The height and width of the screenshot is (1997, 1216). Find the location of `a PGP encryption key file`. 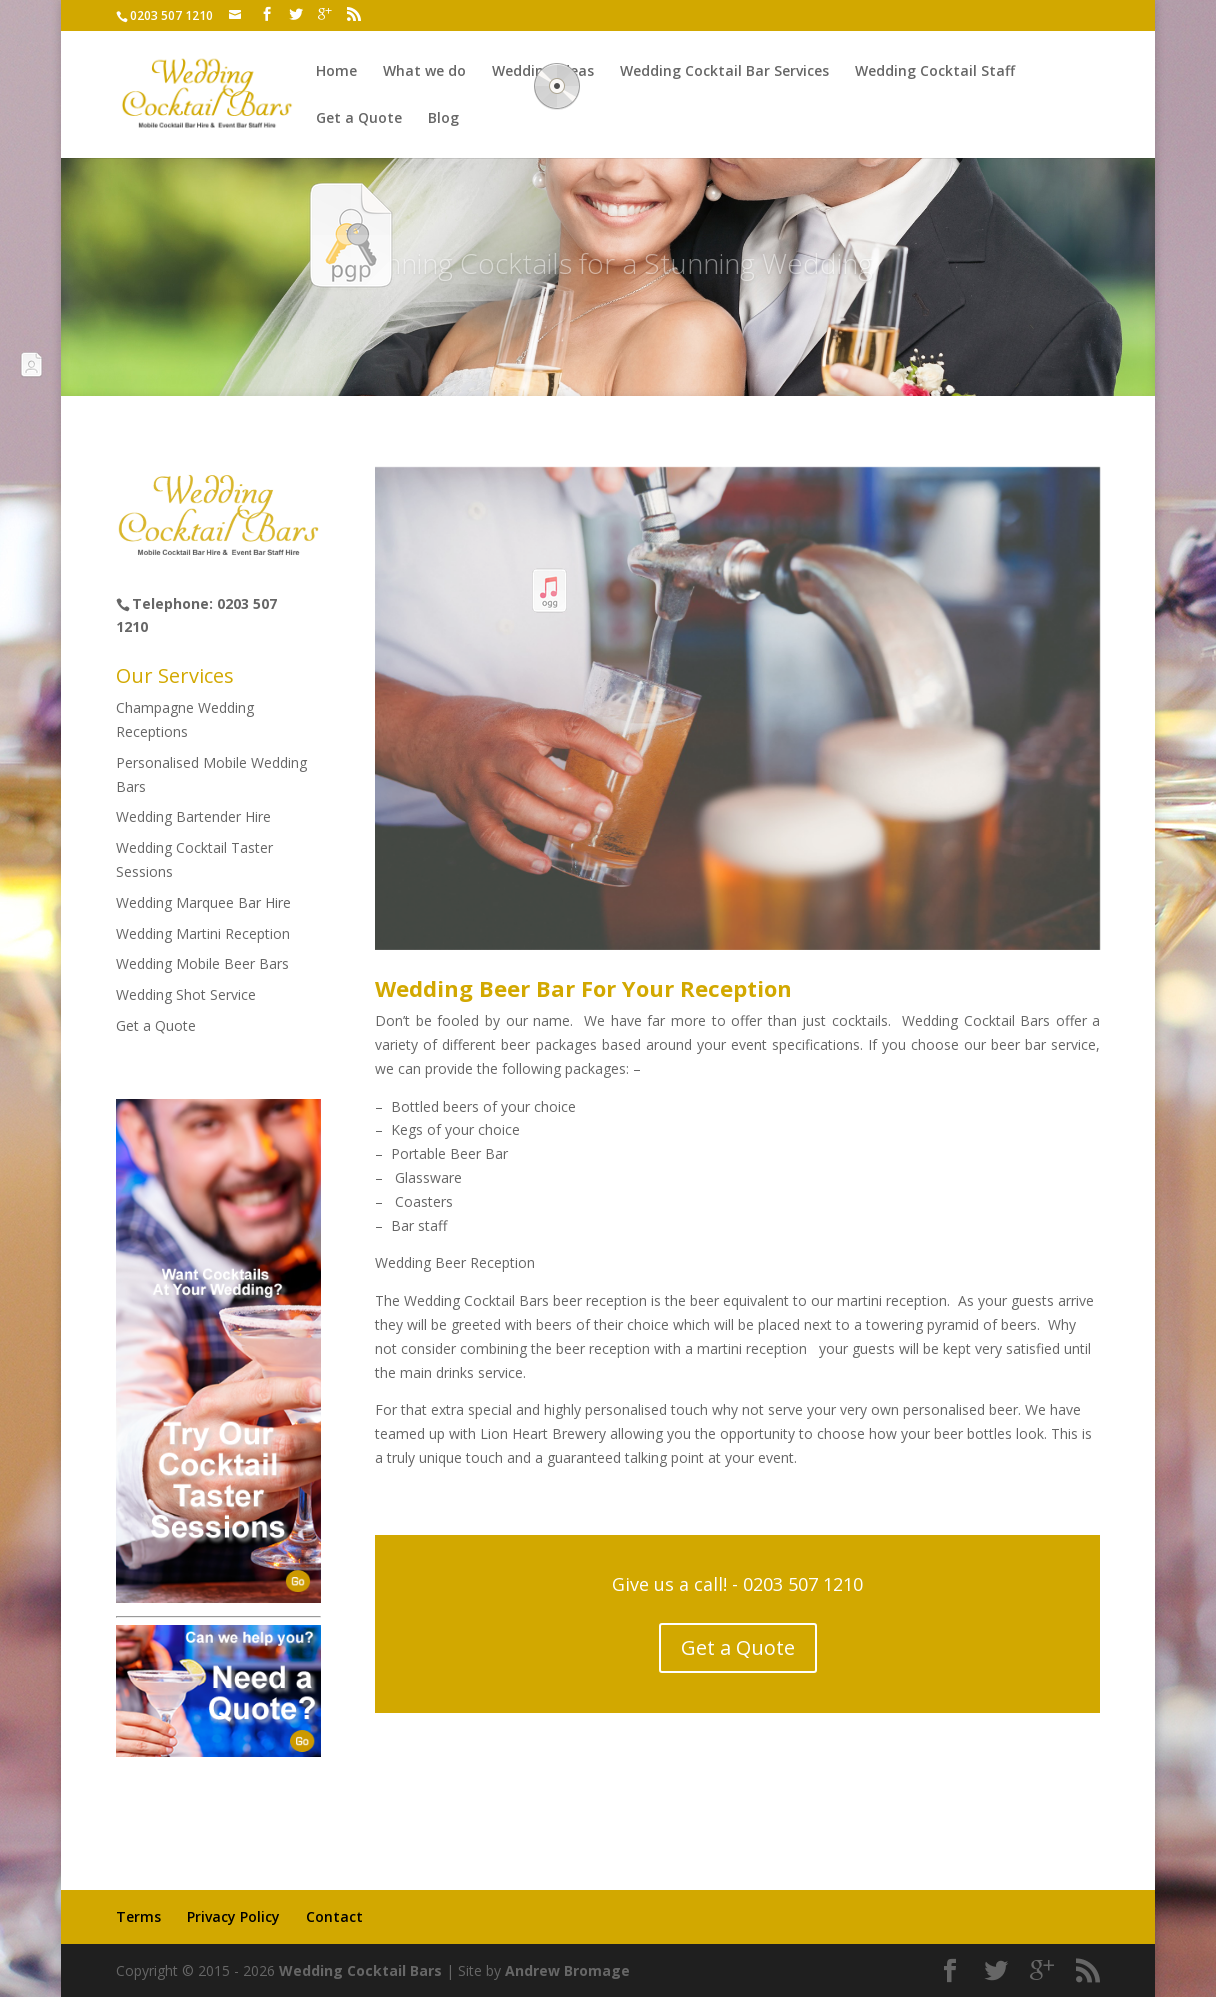

a PGP encryption key file is located at coordinates (351, 235).